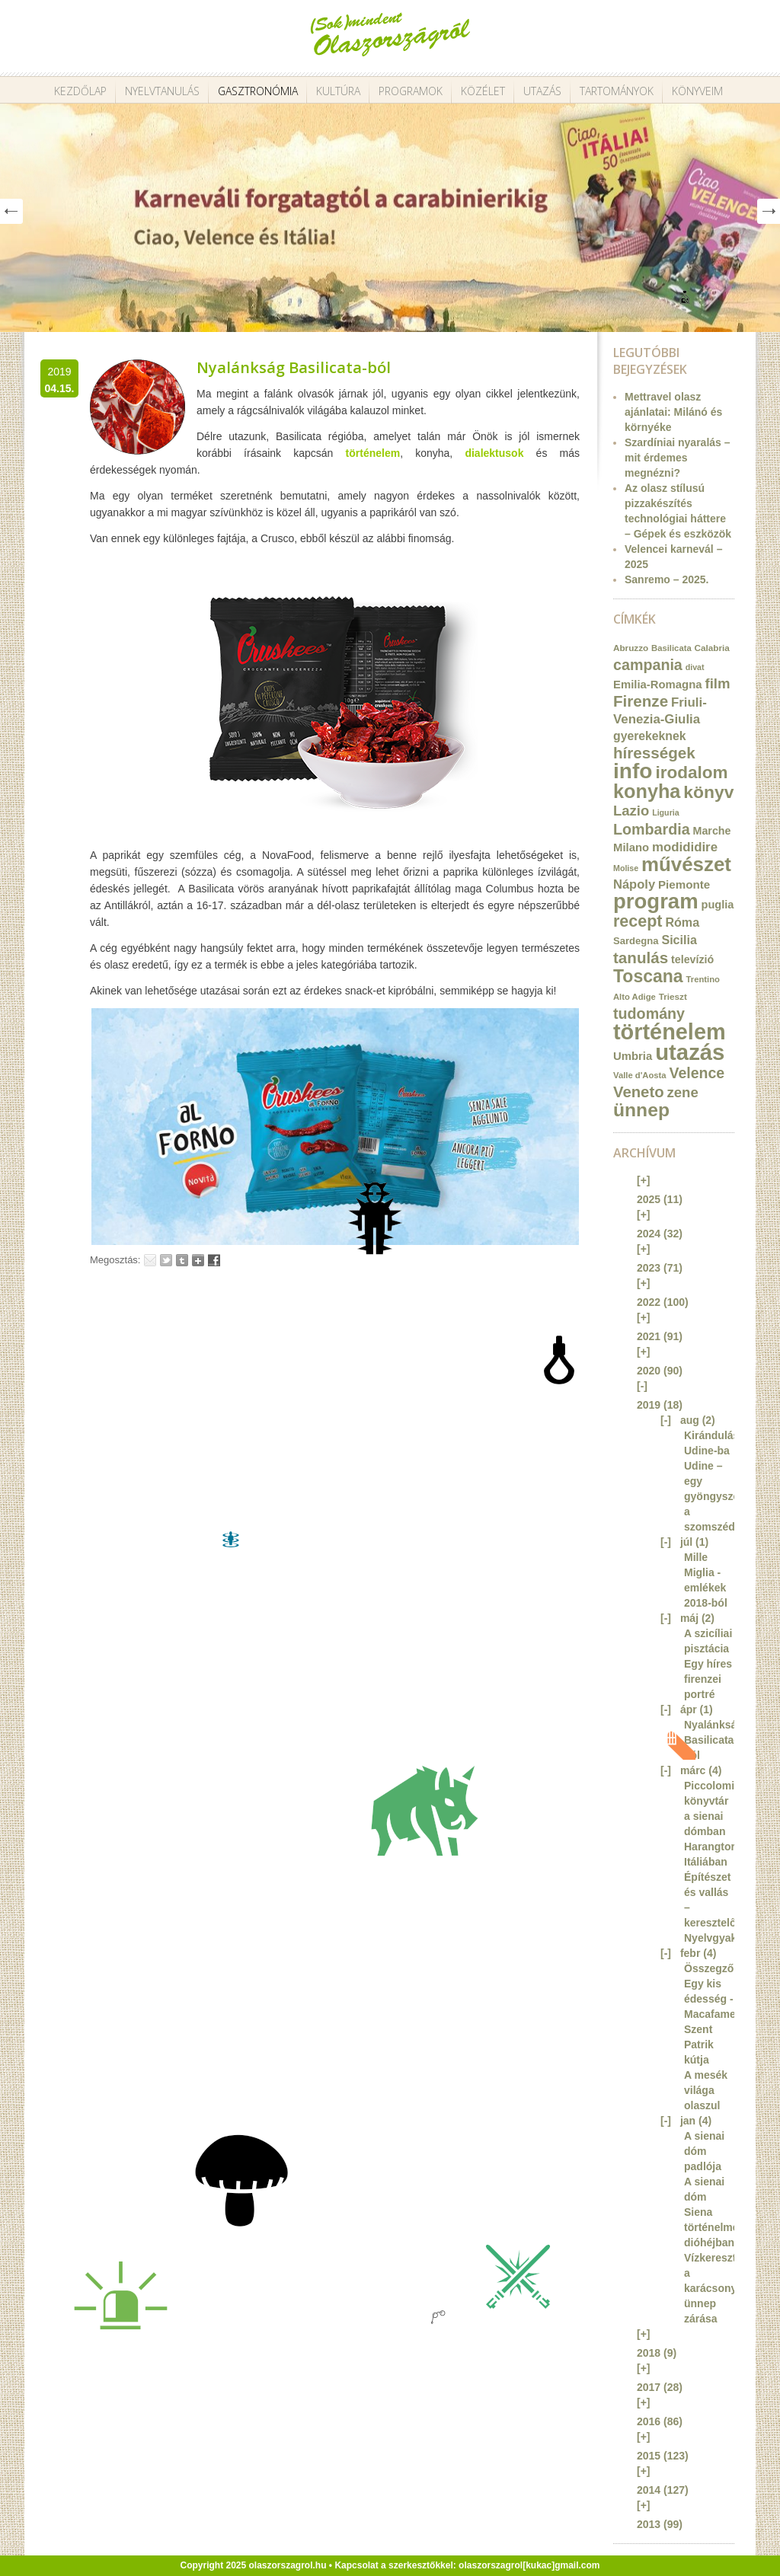  Describe the element at coordinates (559, 1360) in the screenshot. I see `suicide icon` at that location.